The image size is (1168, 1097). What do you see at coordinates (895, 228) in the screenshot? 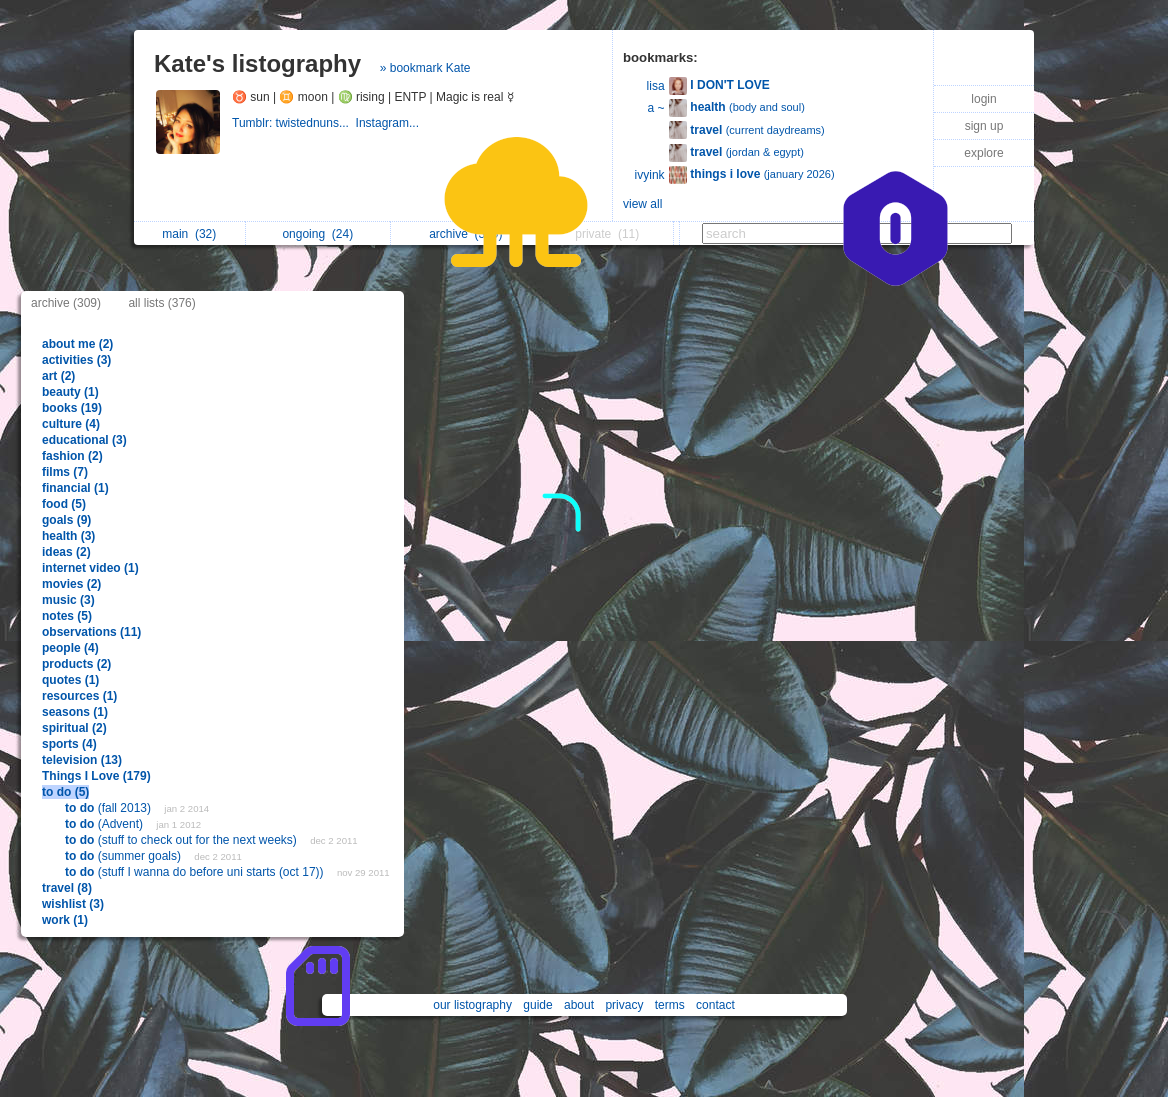
I see `indicates an "O" status or category marker` at bounding box center [895, 228].